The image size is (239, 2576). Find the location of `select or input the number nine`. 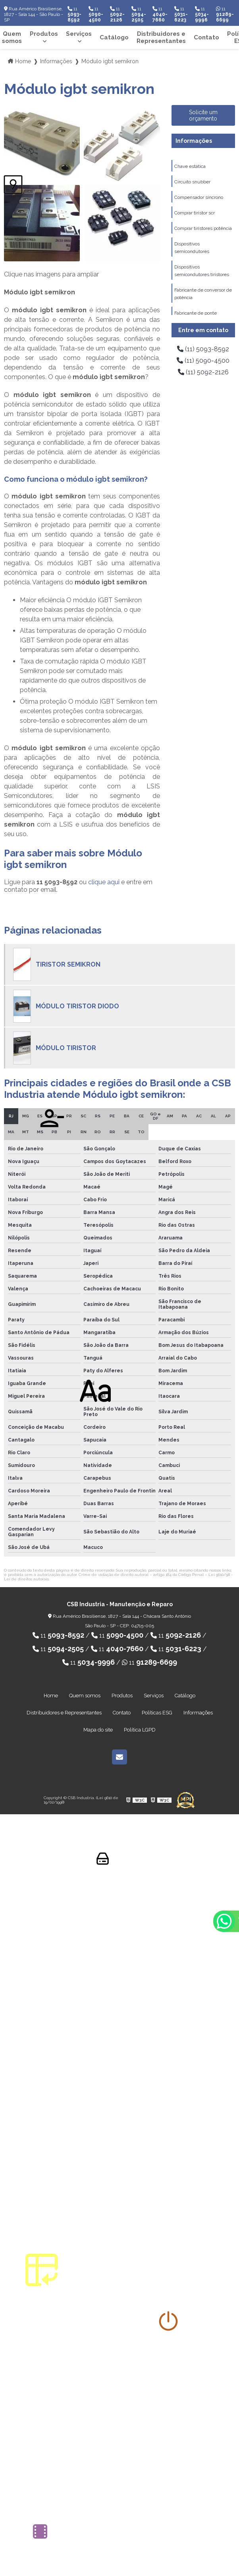

select or input the number nine is located at coordinates (13, 185).